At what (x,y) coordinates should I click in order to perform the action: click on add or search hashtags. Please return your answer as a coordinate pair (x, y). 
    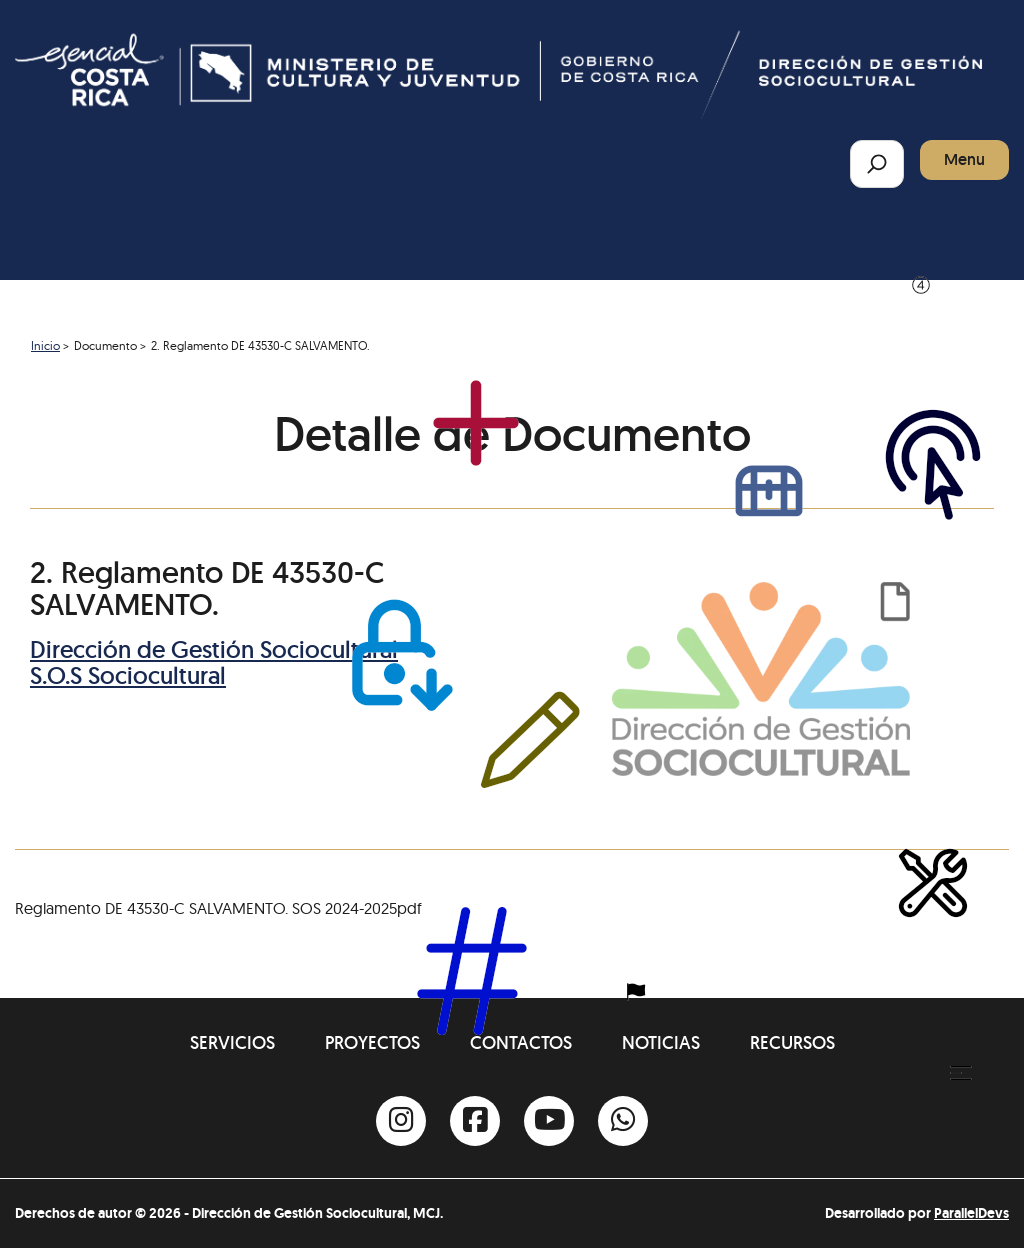
    Looking at the image, I should click on (472, 971).